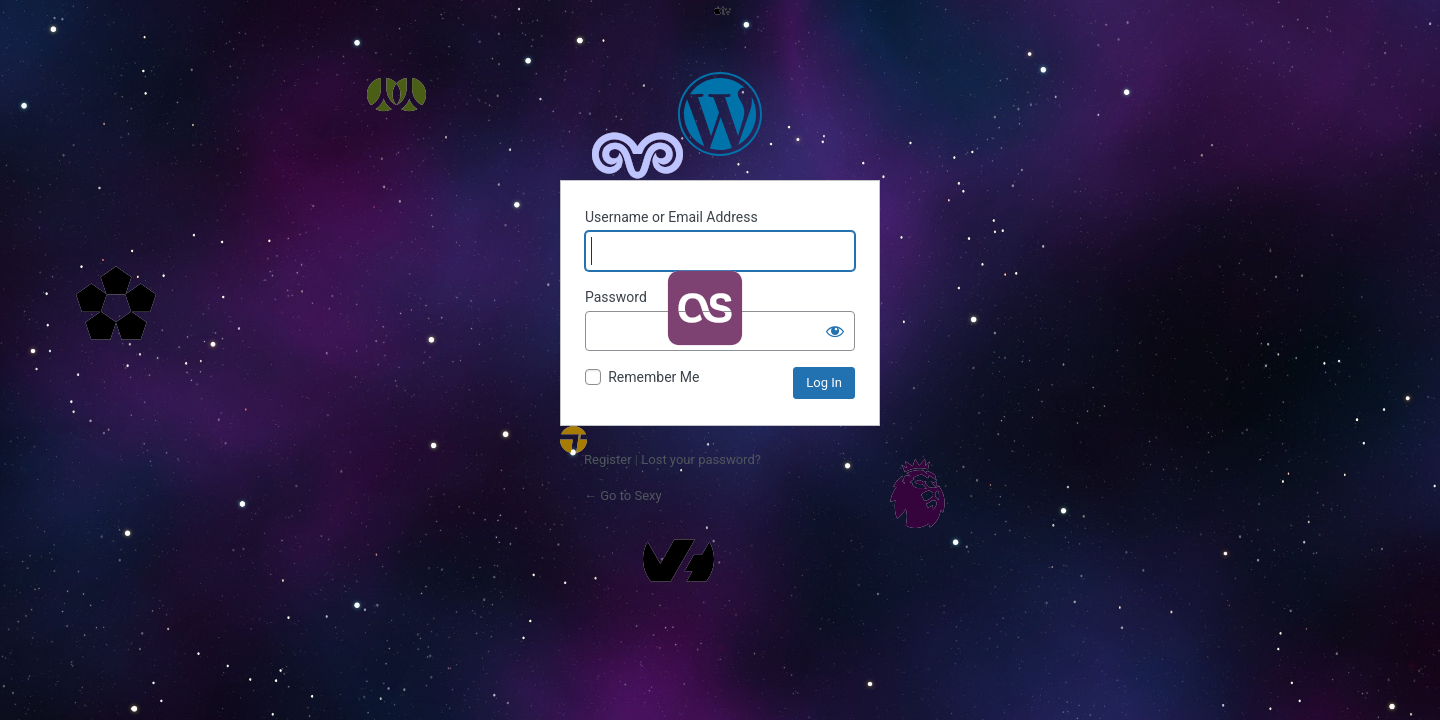  What do you see at coordinates (116, 303) in the screenshot?
I see `rootssage app or service logo` at bounding box center [116, 303].